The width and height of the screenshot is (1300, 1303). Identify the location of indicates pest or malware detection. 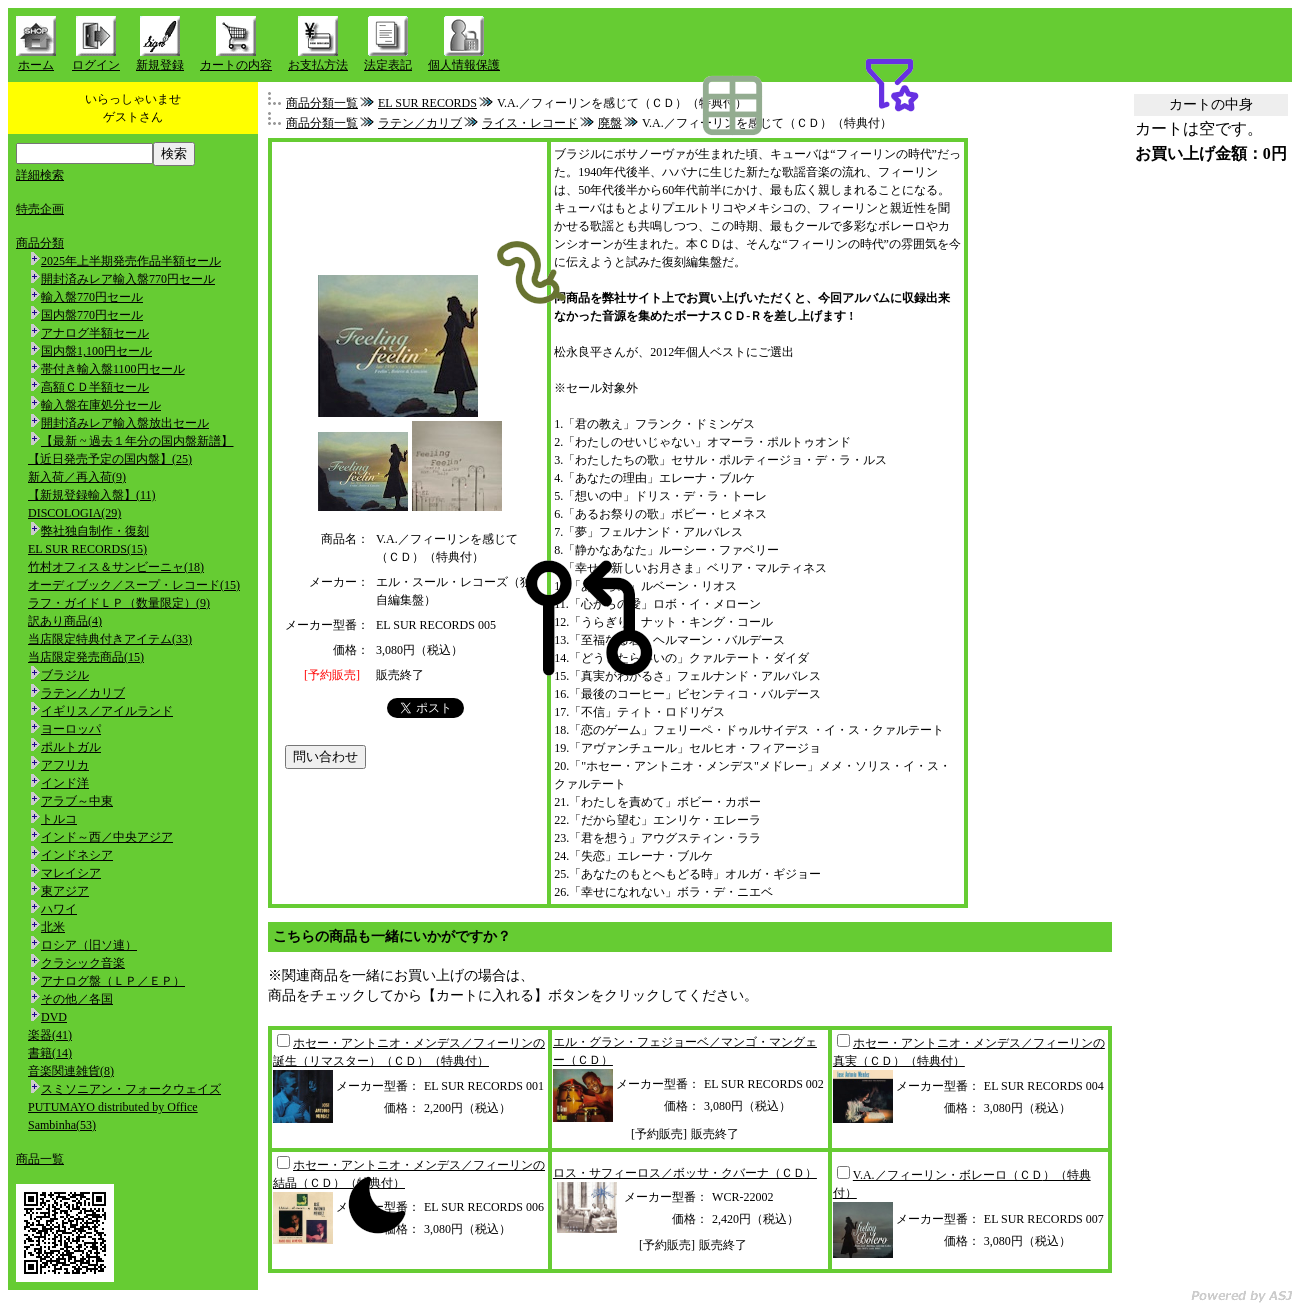
(531, 272).